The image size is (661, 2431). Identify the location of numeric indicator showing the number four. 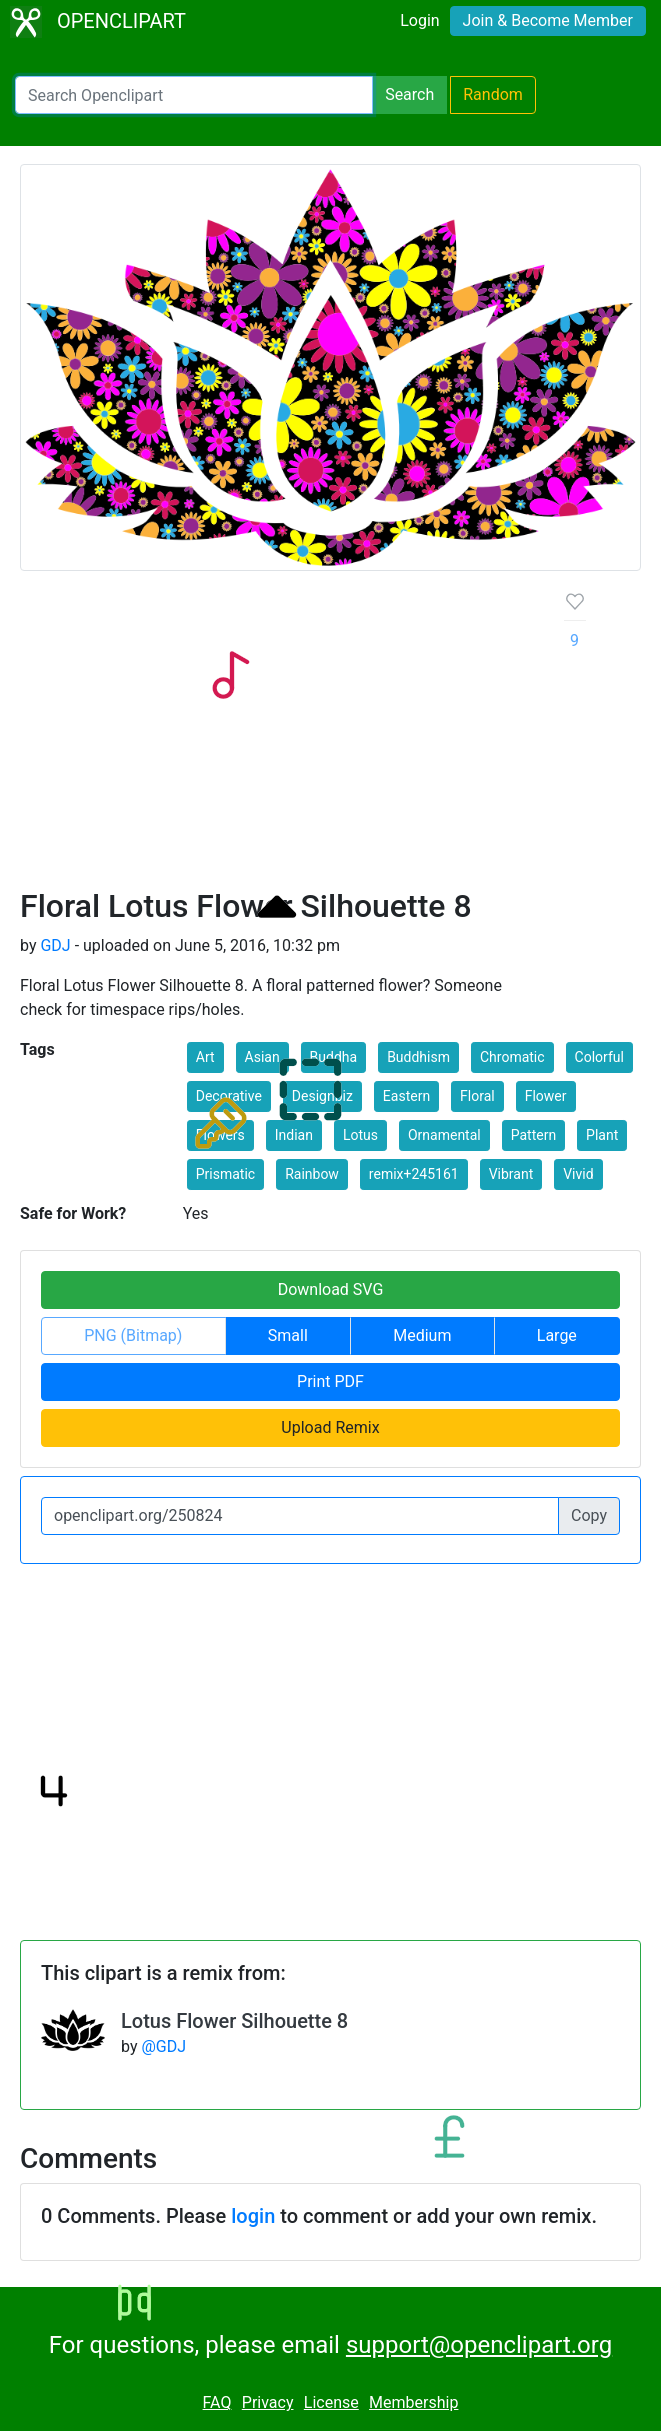
(54, 1791).